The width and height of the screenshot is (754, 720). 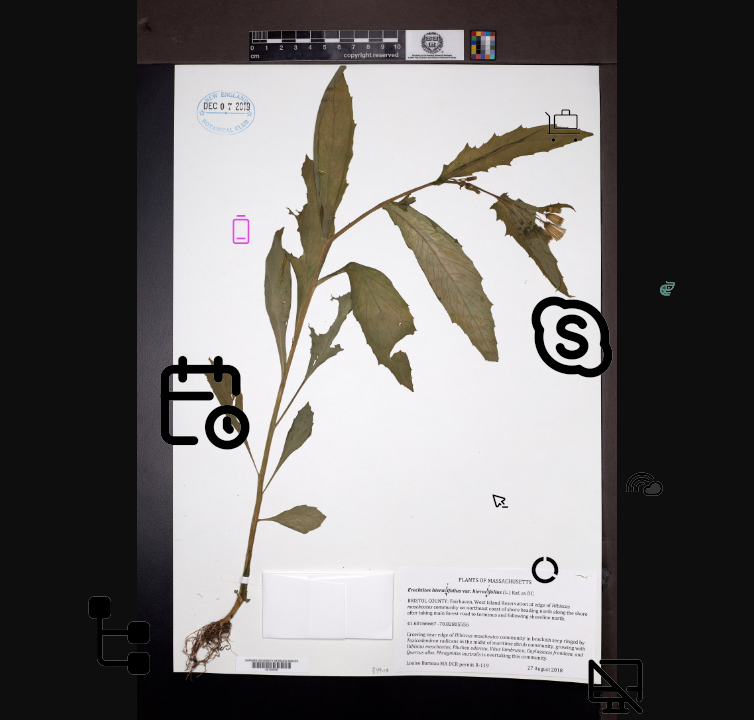 What do you see at coordinates (615, 686) in the screenshot?
I see `indicates iMac or desktop computer is offline` at bounding box center [615, 686].